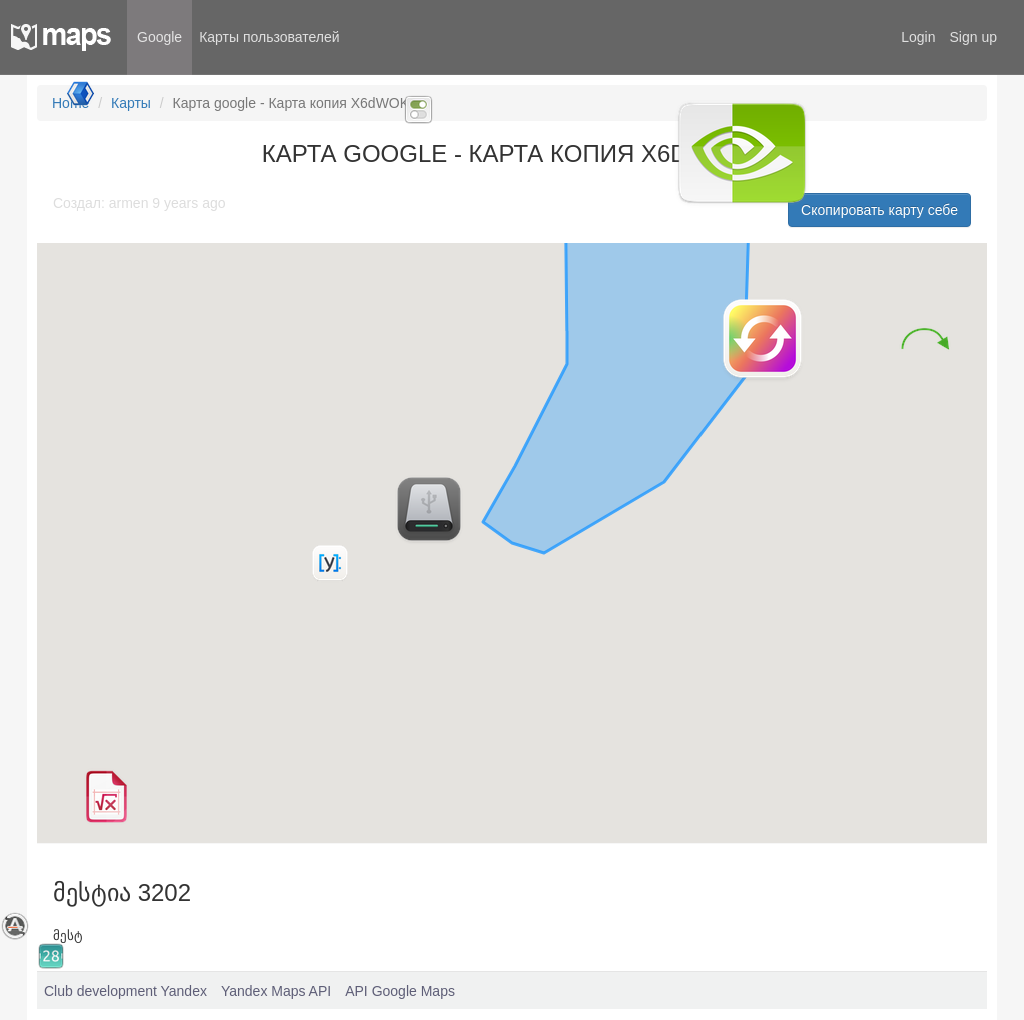  Describe the element at coordinates (742, 153) in the screenshot. I see `open nvidia graphics card settings` at that location.